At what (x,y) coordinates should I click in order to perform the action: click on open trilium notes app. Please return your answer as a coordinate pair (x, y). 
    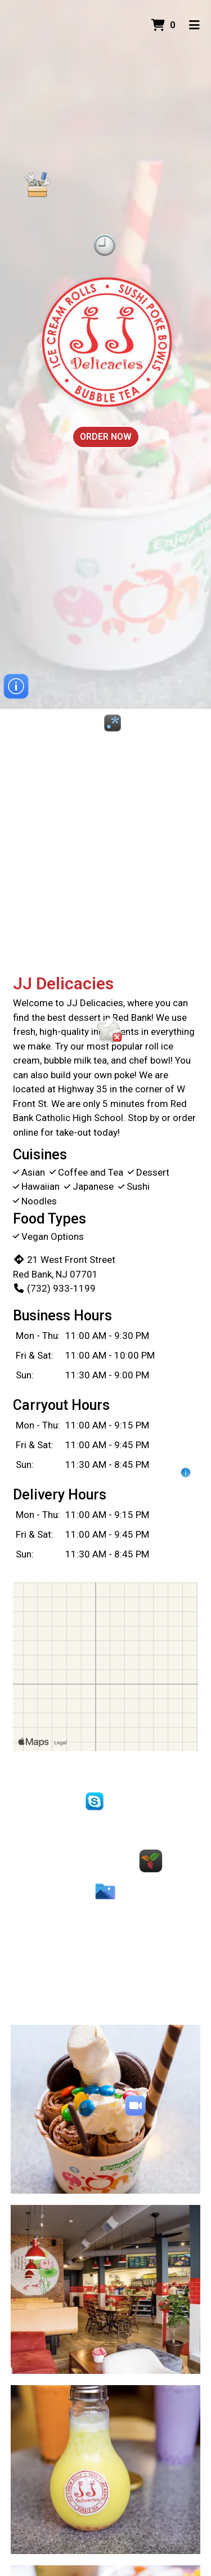
    Looking at the image, I should click on (151, 1861).